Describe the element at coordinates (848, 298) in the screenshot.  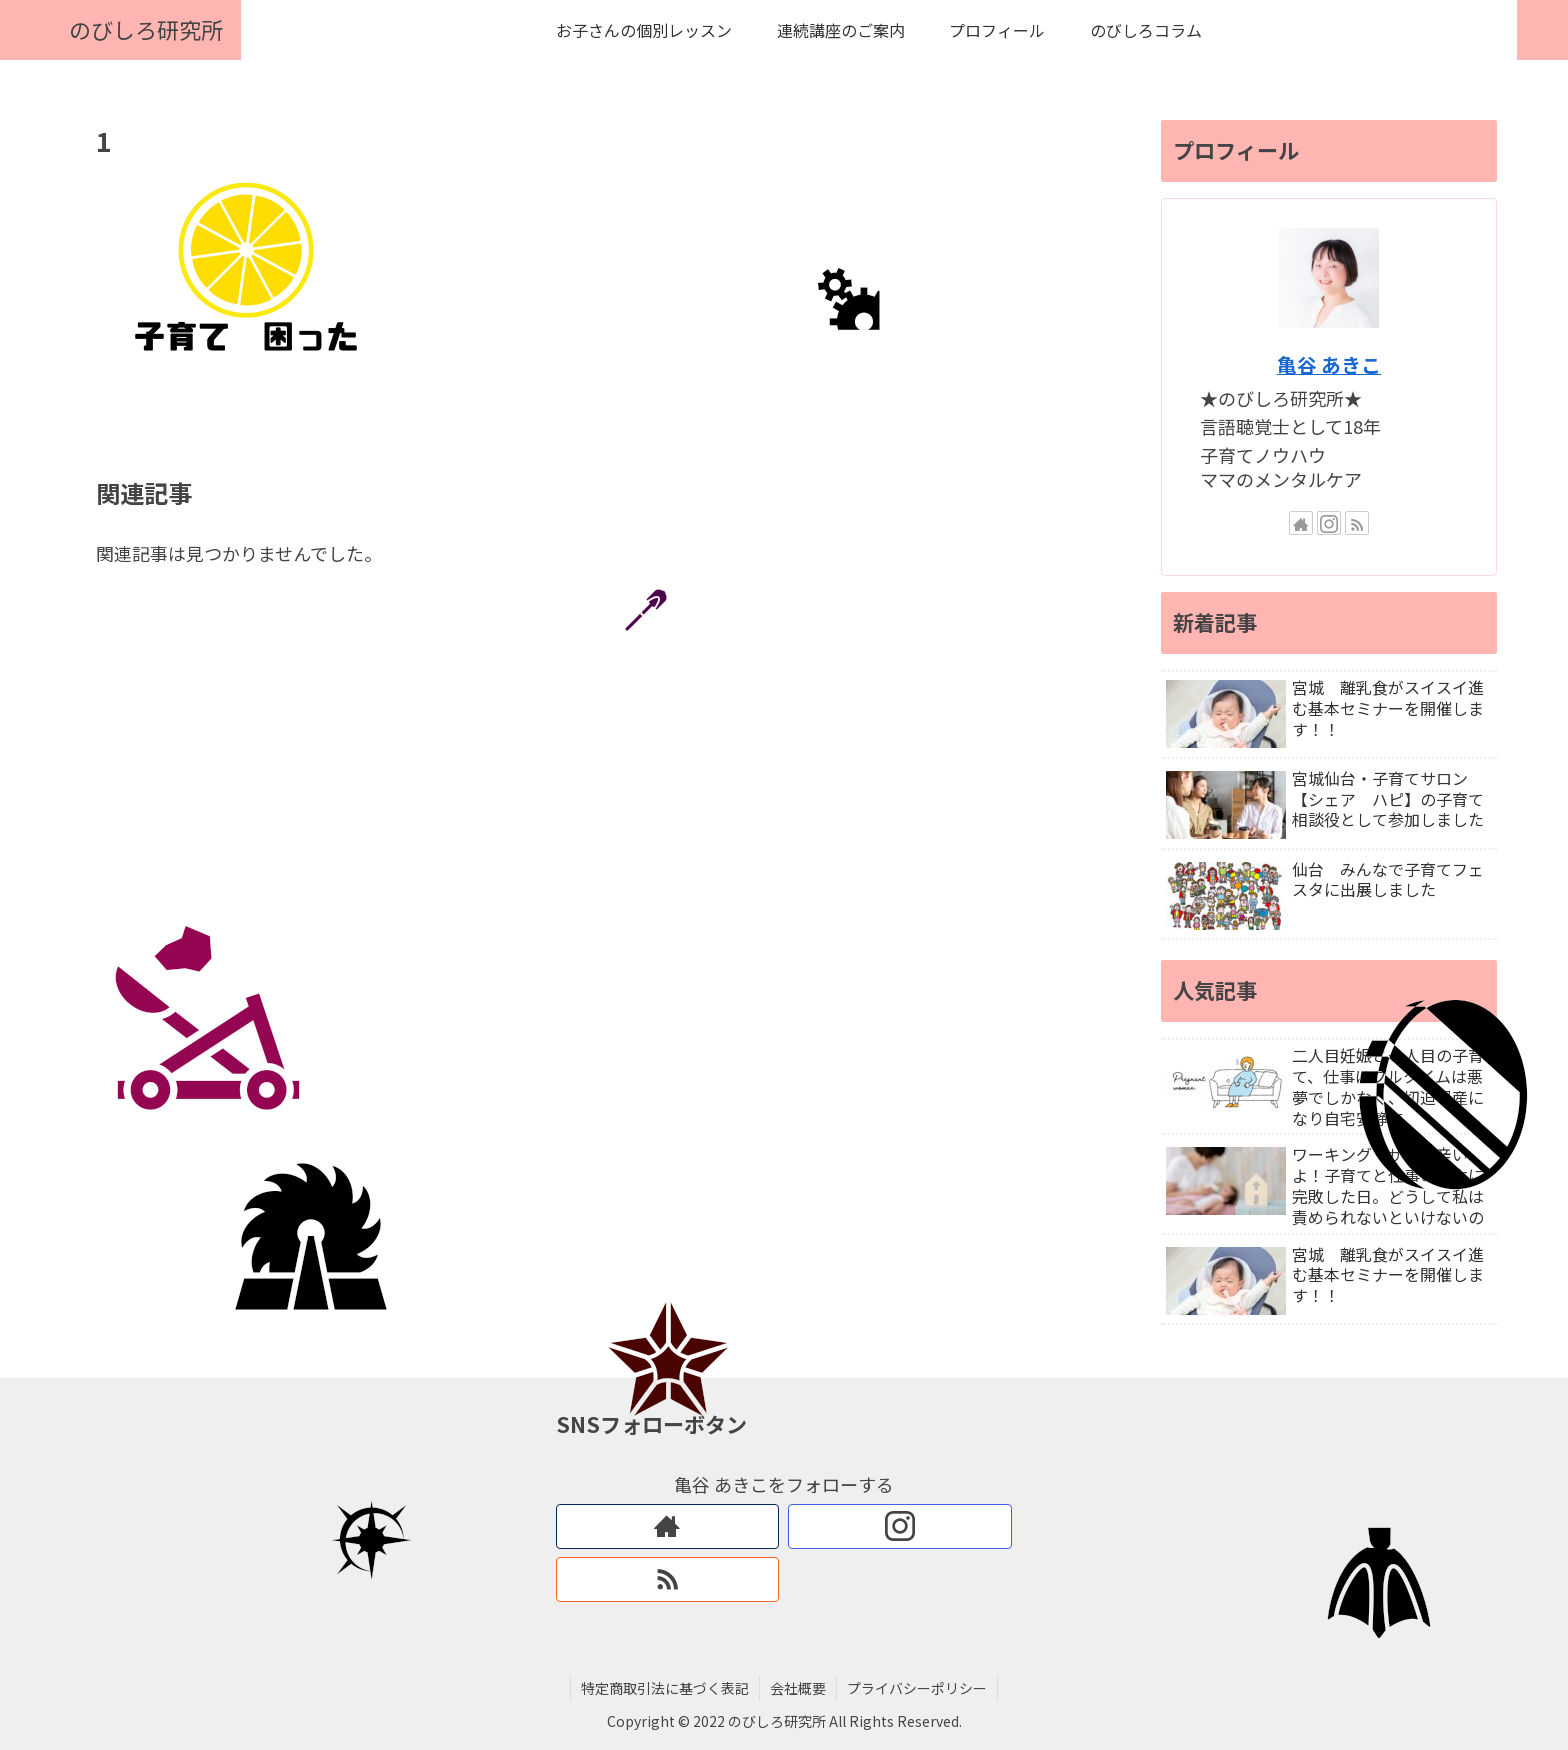
I see `access settings or preferences` at that location.